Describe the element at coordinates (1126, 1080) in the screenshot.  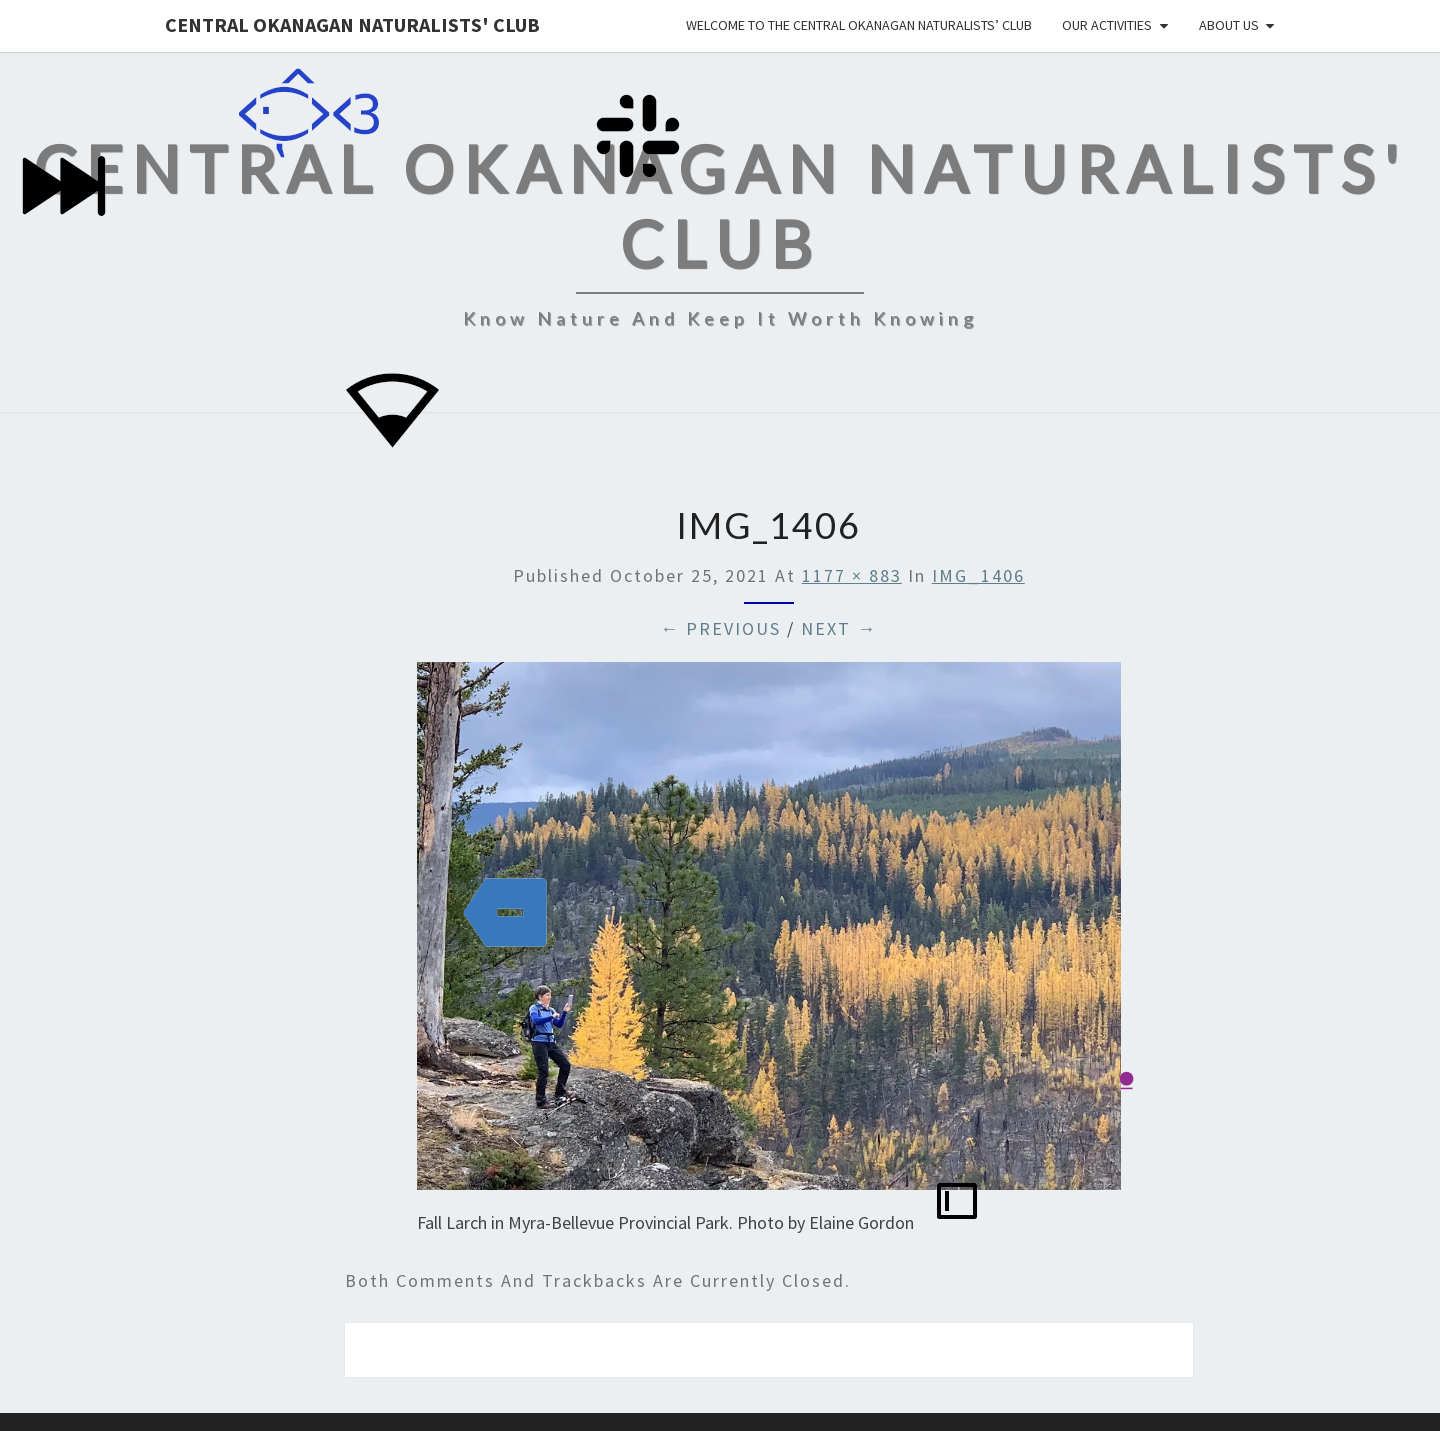
I see `view your profile` at that location.